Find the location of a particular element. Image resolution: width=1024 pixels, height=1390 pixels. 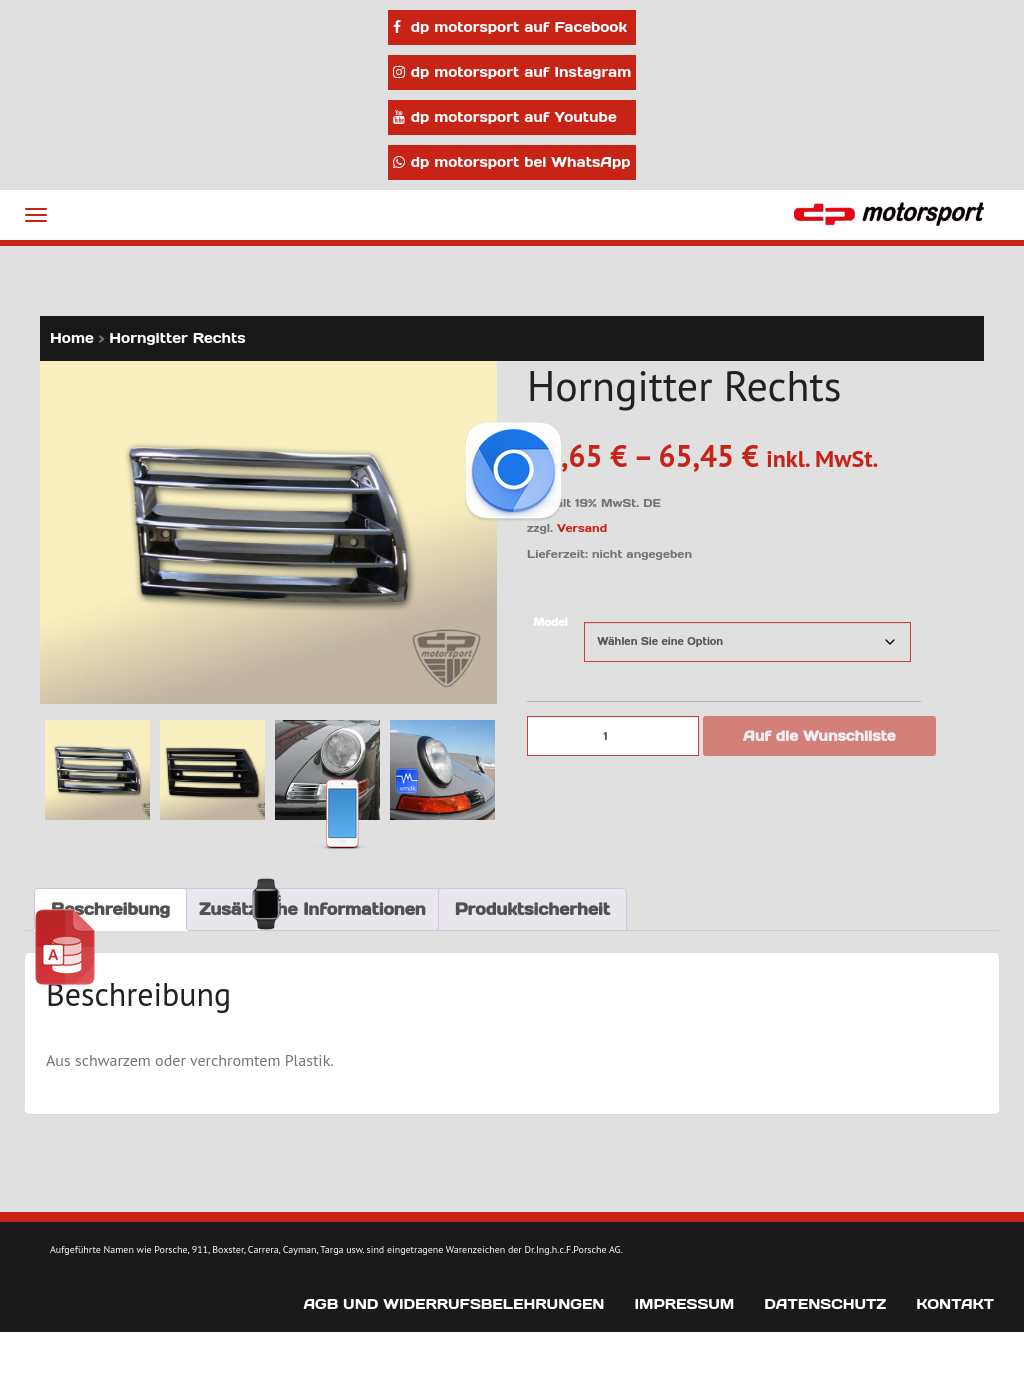

open Chromium web browser is located at coordinates (513, 470).